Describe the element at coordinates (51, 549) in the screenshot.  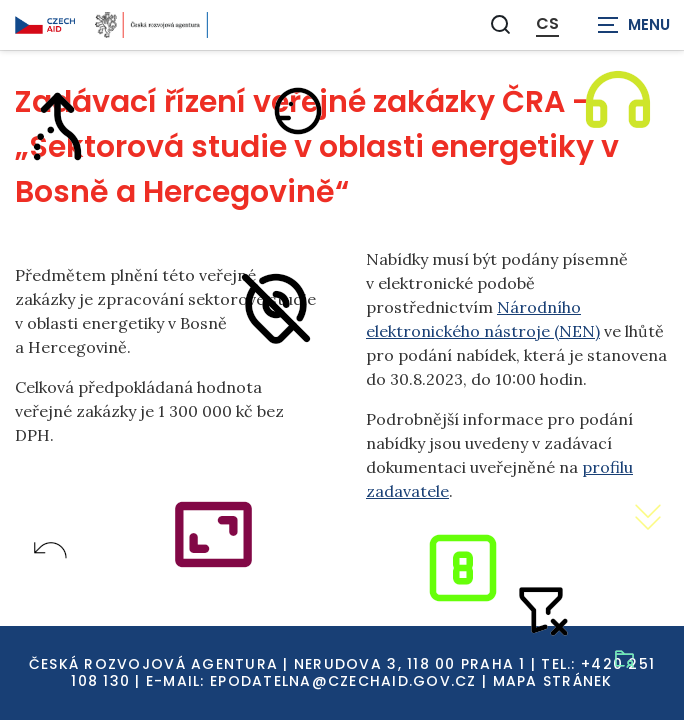
I see `undo previous action` at that location.